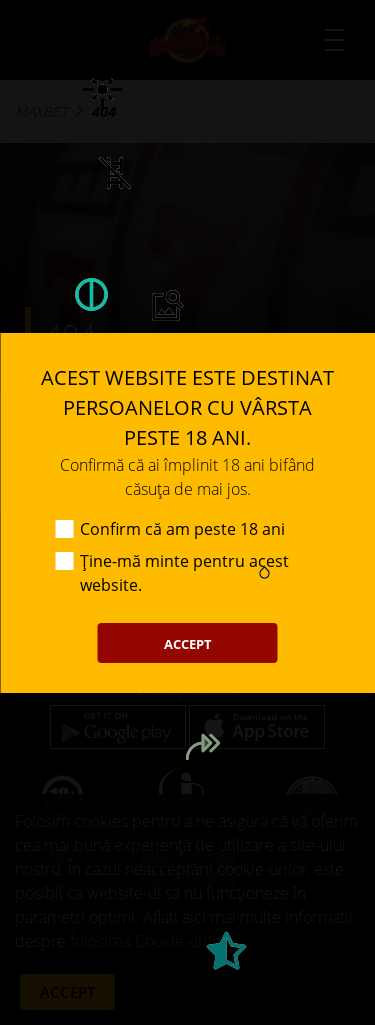 This screenshot has height=1025, width=375. I want to click on indicates a partial or half-star rating, so click(226, 951).